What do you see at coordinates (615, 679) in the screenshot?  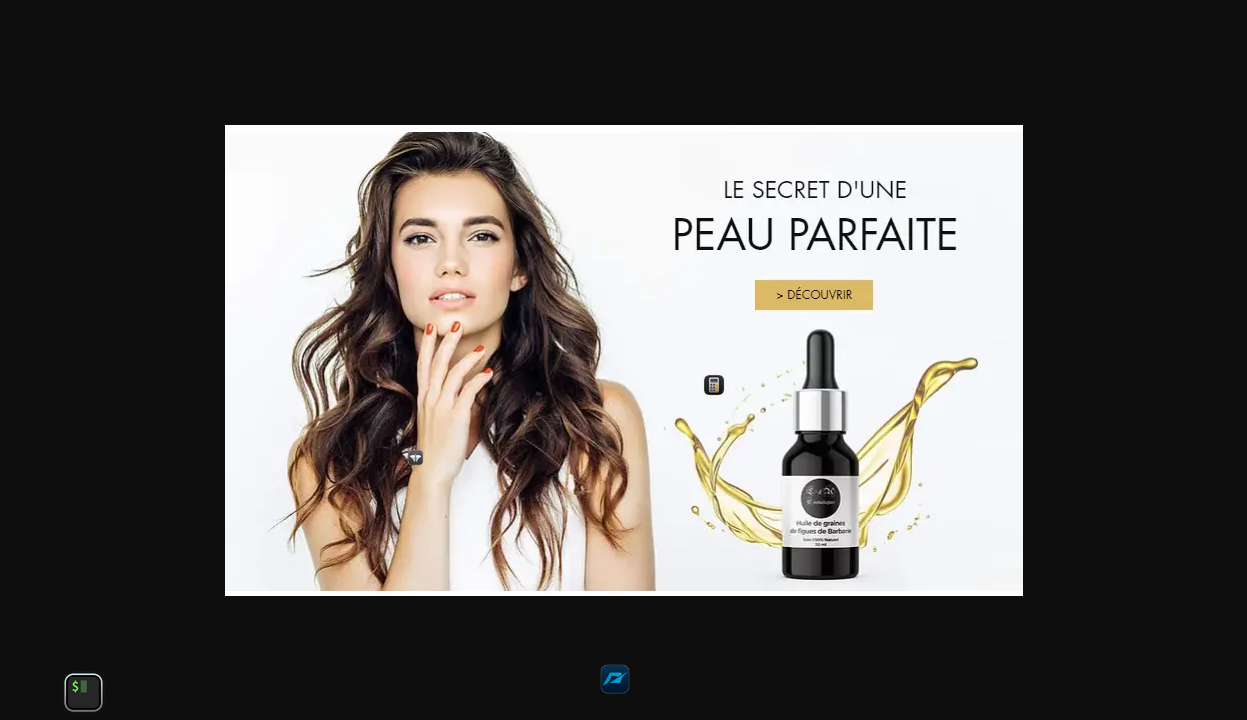 I see `launch need for speed racing game` at bounding box center [615, 679].